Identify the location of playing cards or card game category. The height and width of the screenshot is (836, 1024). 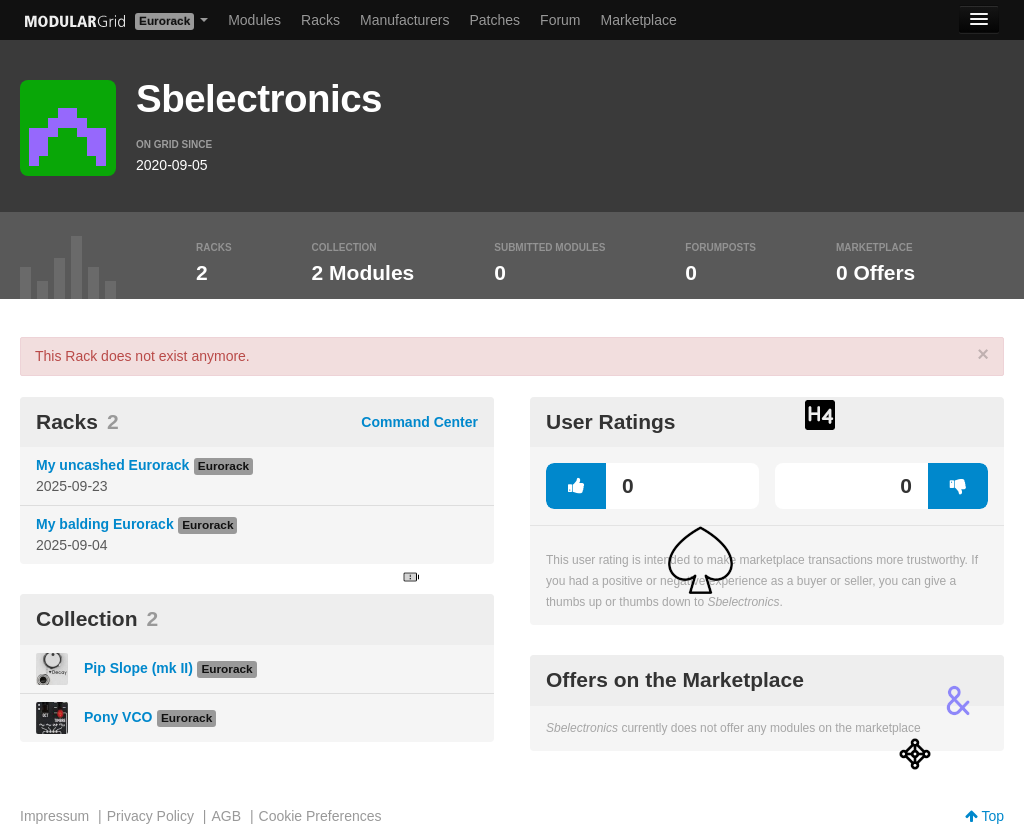
(700, 561).